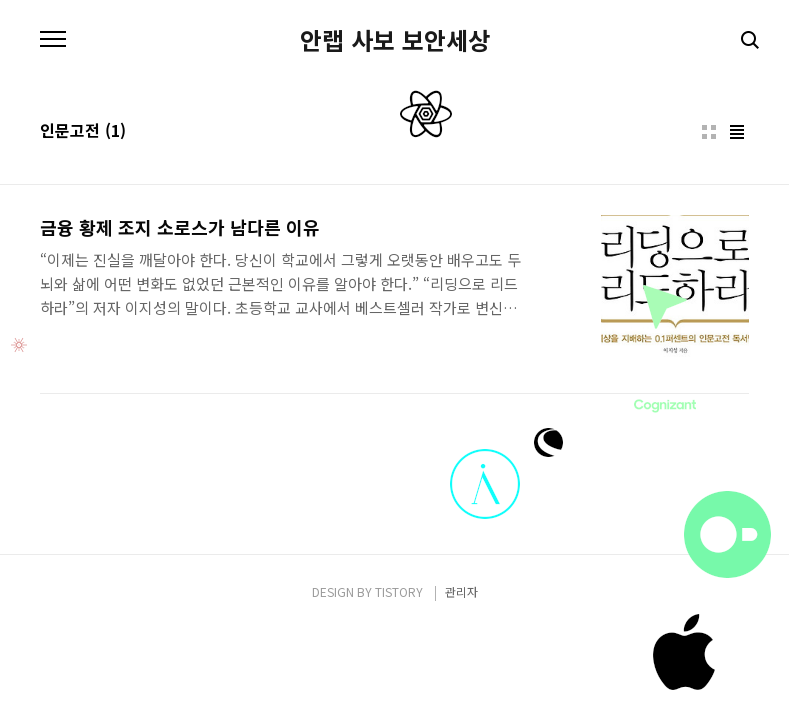 The height and width of the screenshot is (720, 789). What do you see at coordinates (664, 306) in the screenshot?
I see `start navigation to destination` at bounding box center [664, 306].